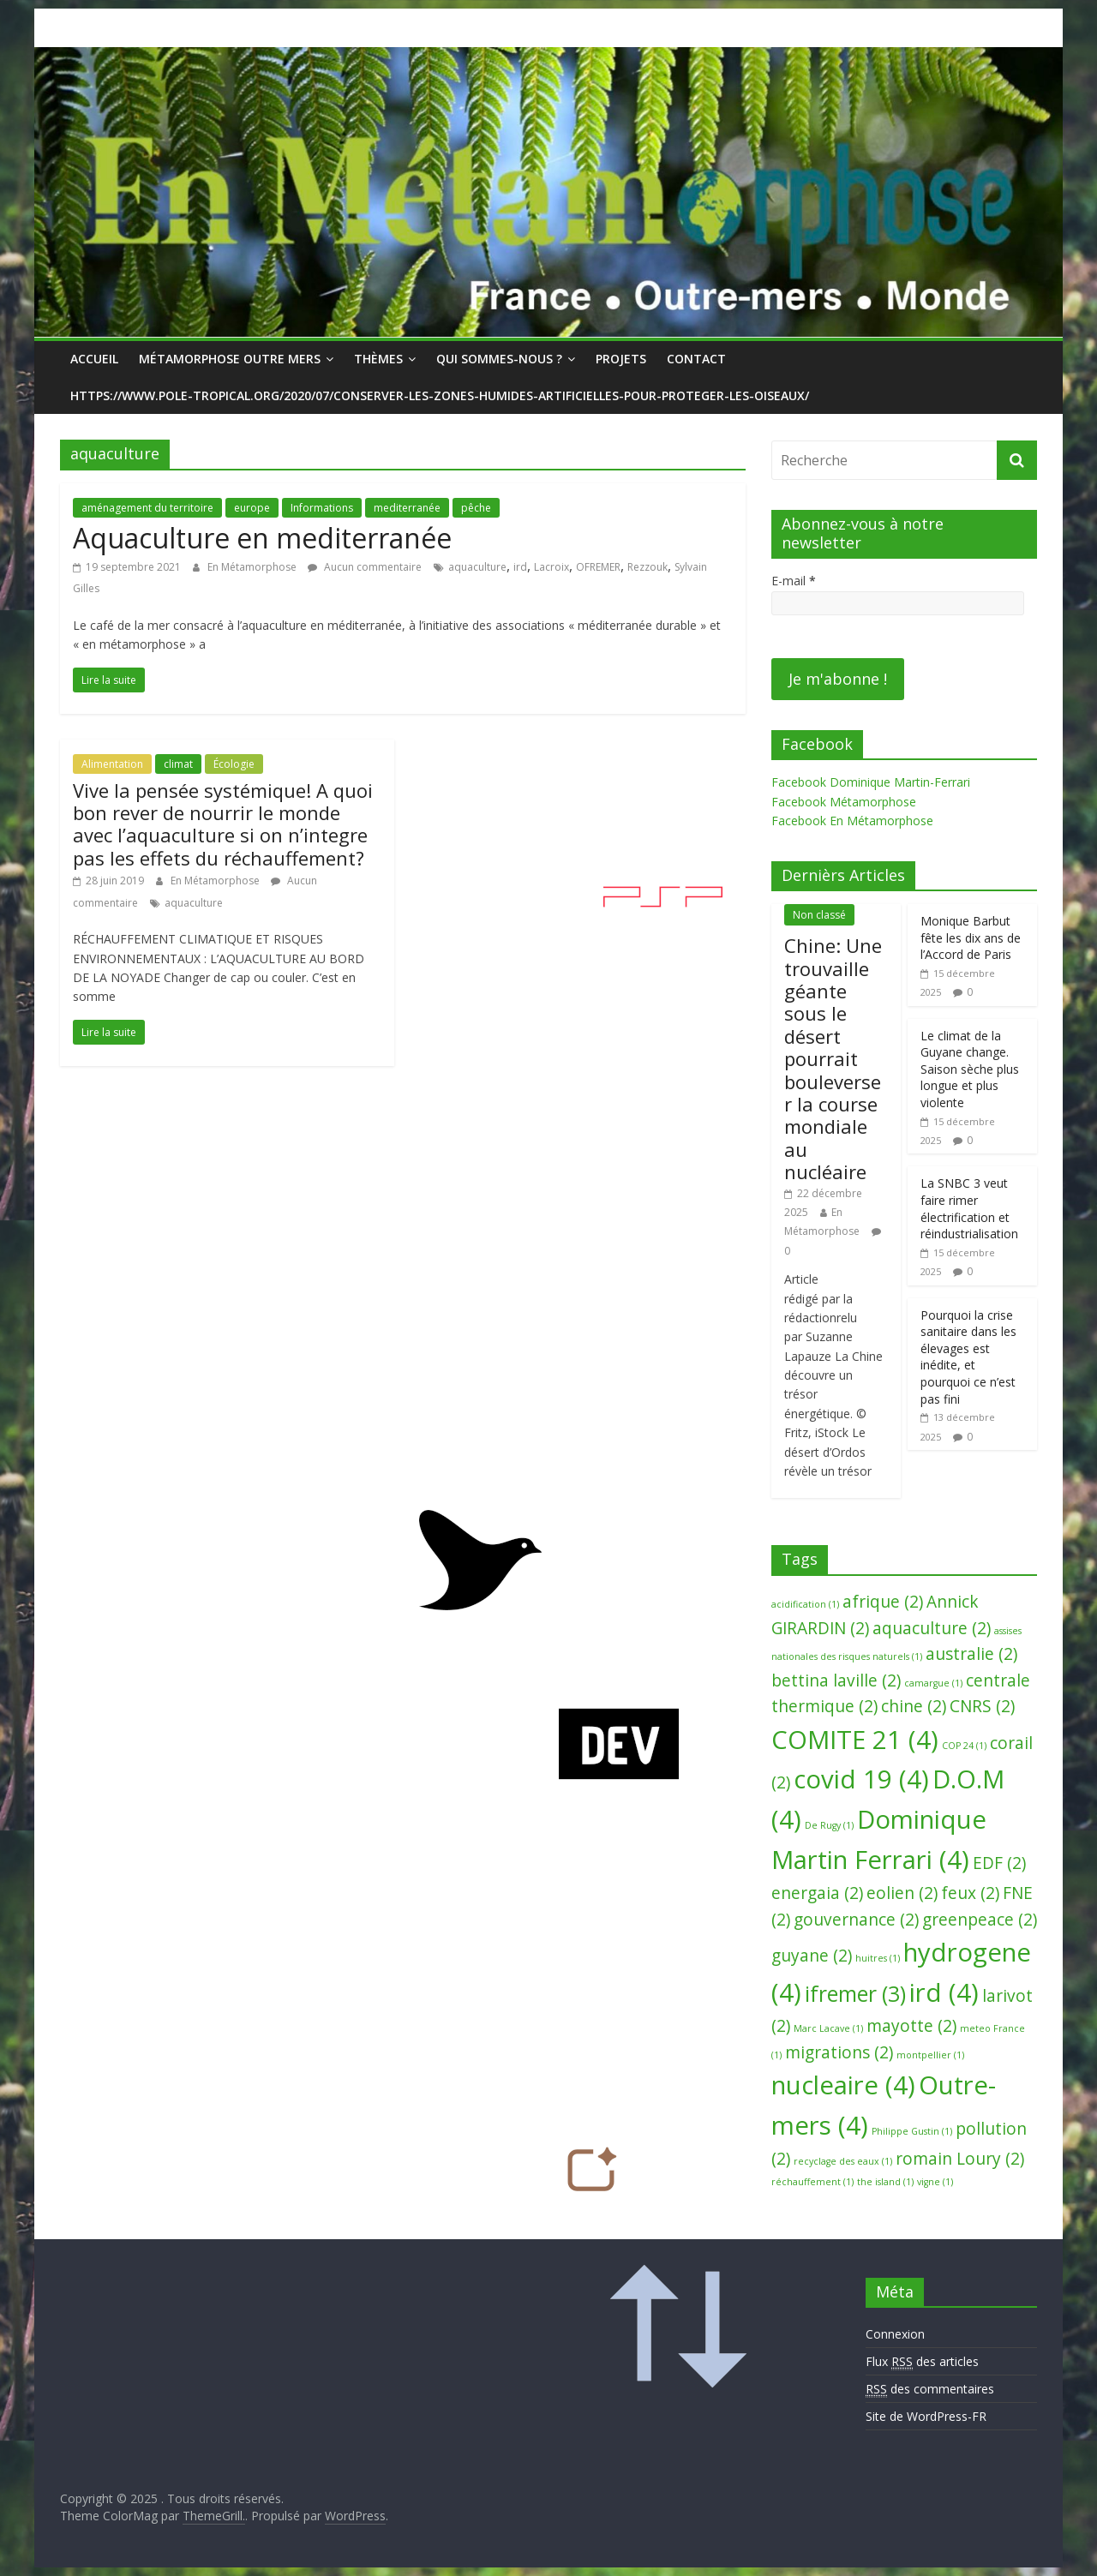 Image resolution: width=1097 pixels, height=2576 pixels. Describe the element at coordinates (662, 896) in the screenshot. I see `playstation portable (PSP) brand logo` at that location.